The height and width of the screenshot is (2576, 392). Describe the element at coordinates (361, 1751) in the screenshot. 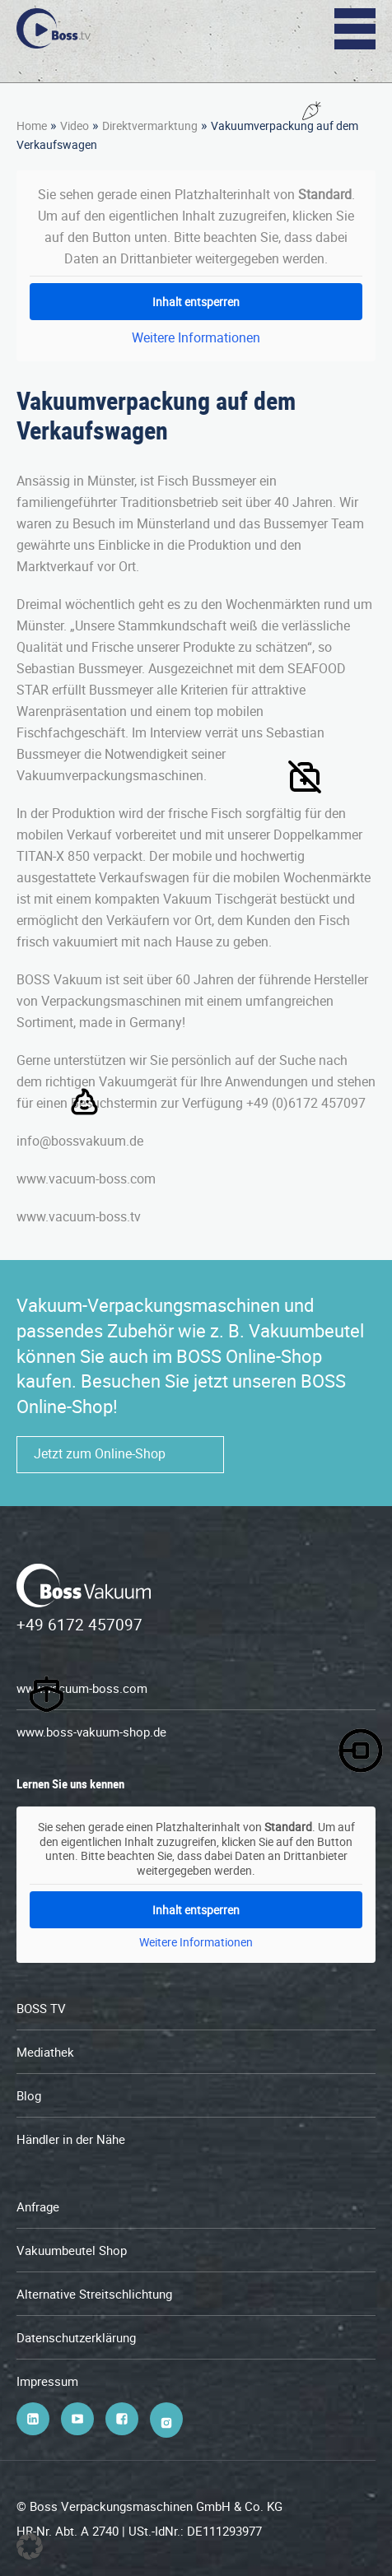

I see `open the Uber app` at that location.